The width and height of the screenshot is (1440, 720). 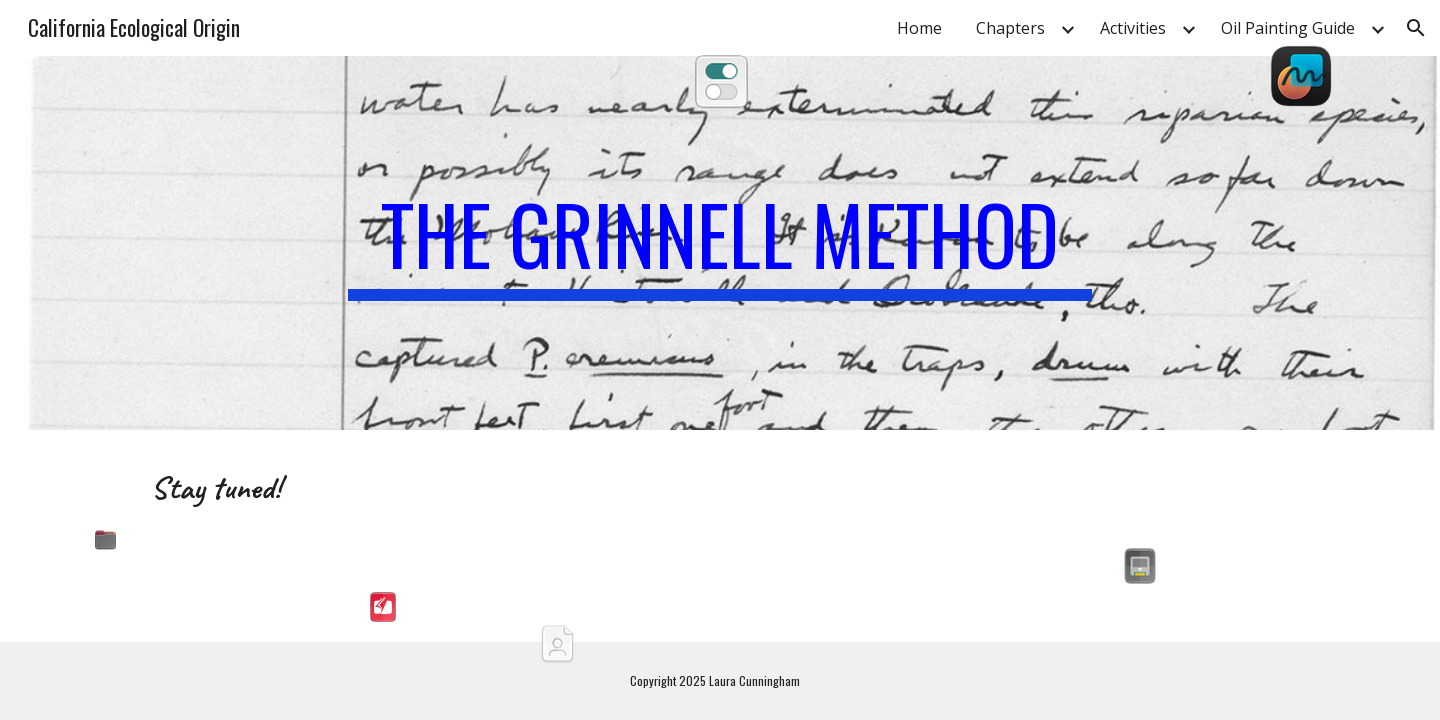 What do you see at coordinates (721, 81) in the screenshot?
I see `open system tweaks or settings customization` at bounding box center [721, 81].